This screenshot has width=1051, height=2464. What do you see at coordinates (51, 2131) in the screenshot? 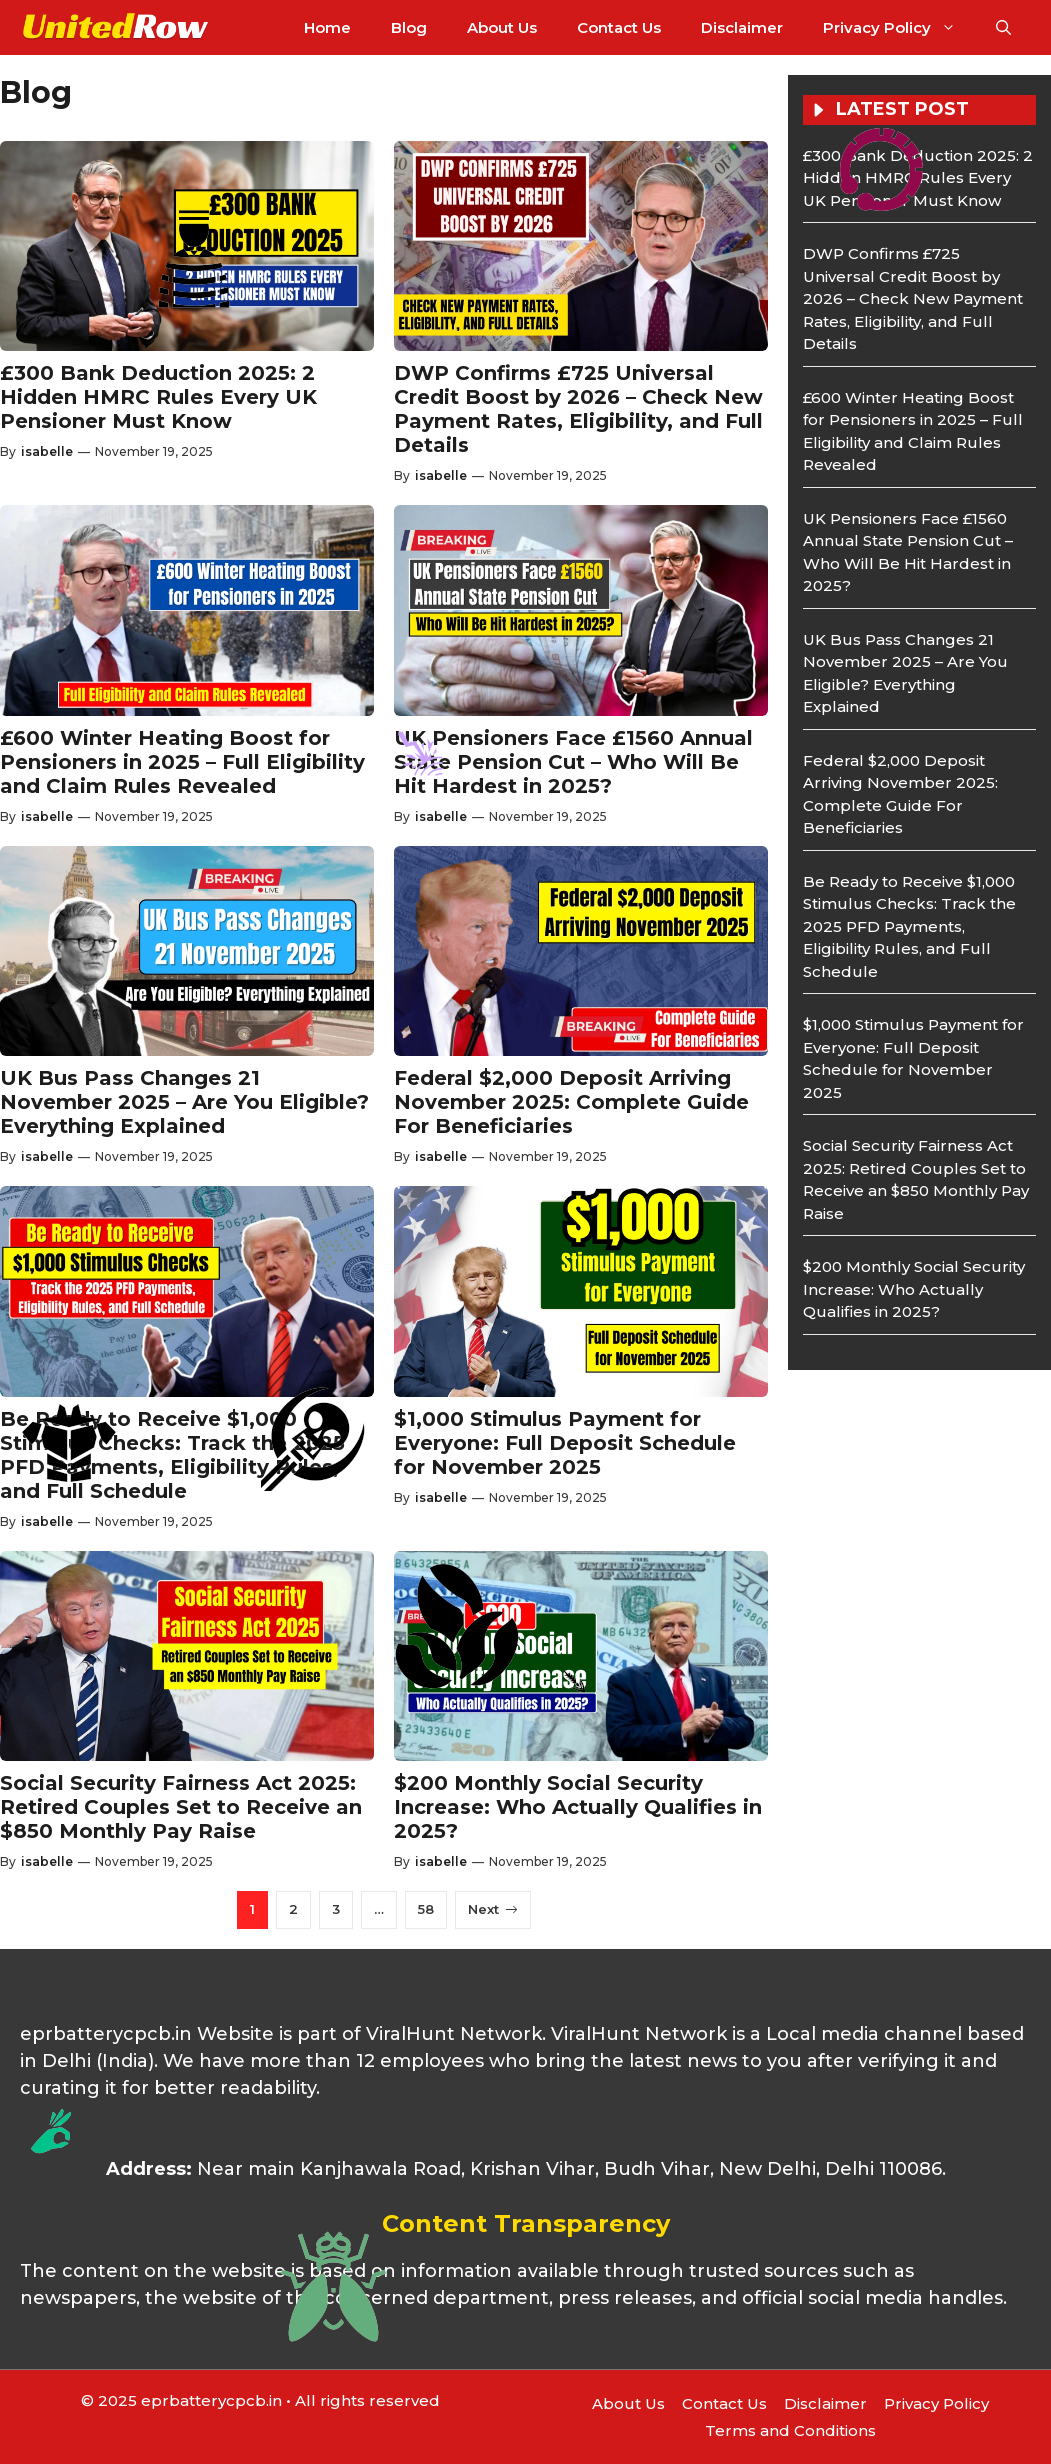
I see `confirm or approve an action` at bounding box center [51, 2131].